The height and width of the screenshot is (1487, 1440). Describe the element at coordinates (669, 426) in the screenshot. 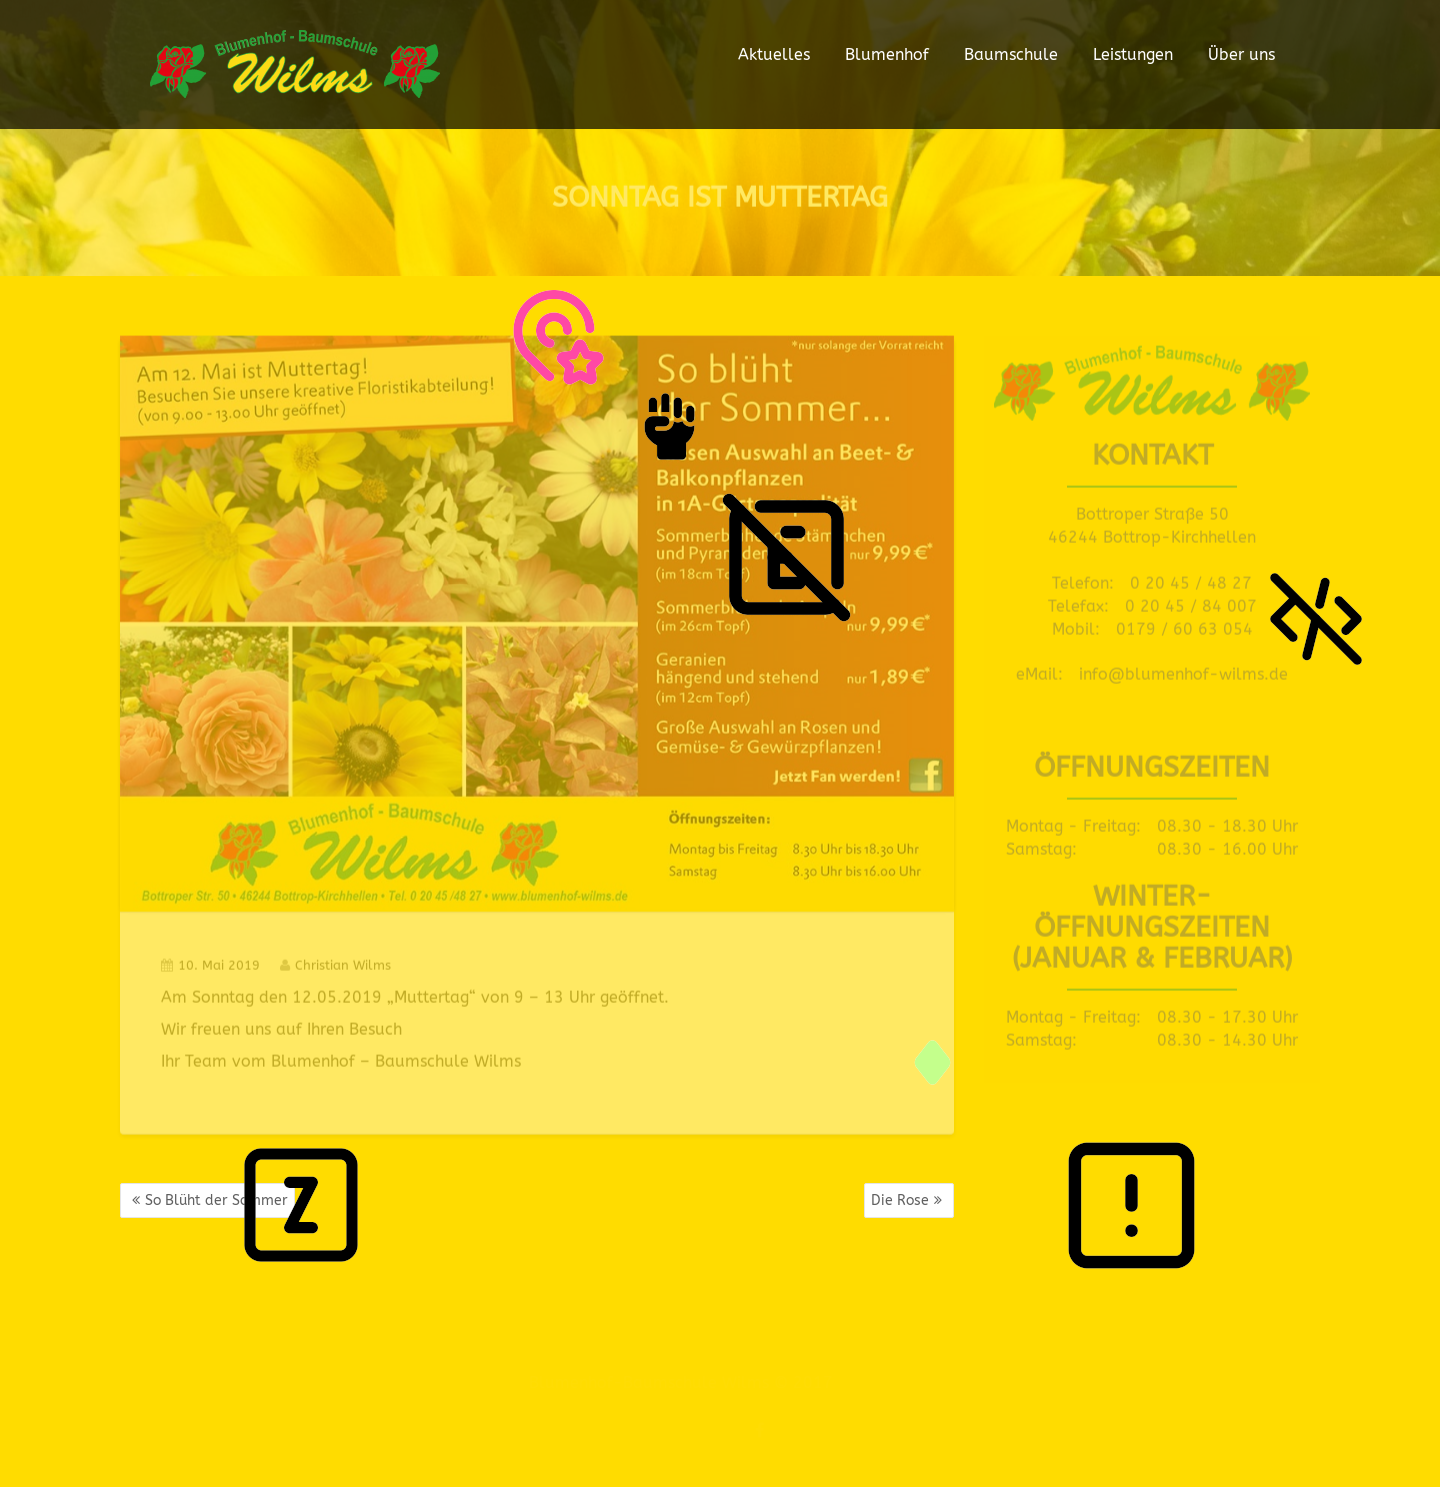

I see `show solidarity or support for a cause` at that location.